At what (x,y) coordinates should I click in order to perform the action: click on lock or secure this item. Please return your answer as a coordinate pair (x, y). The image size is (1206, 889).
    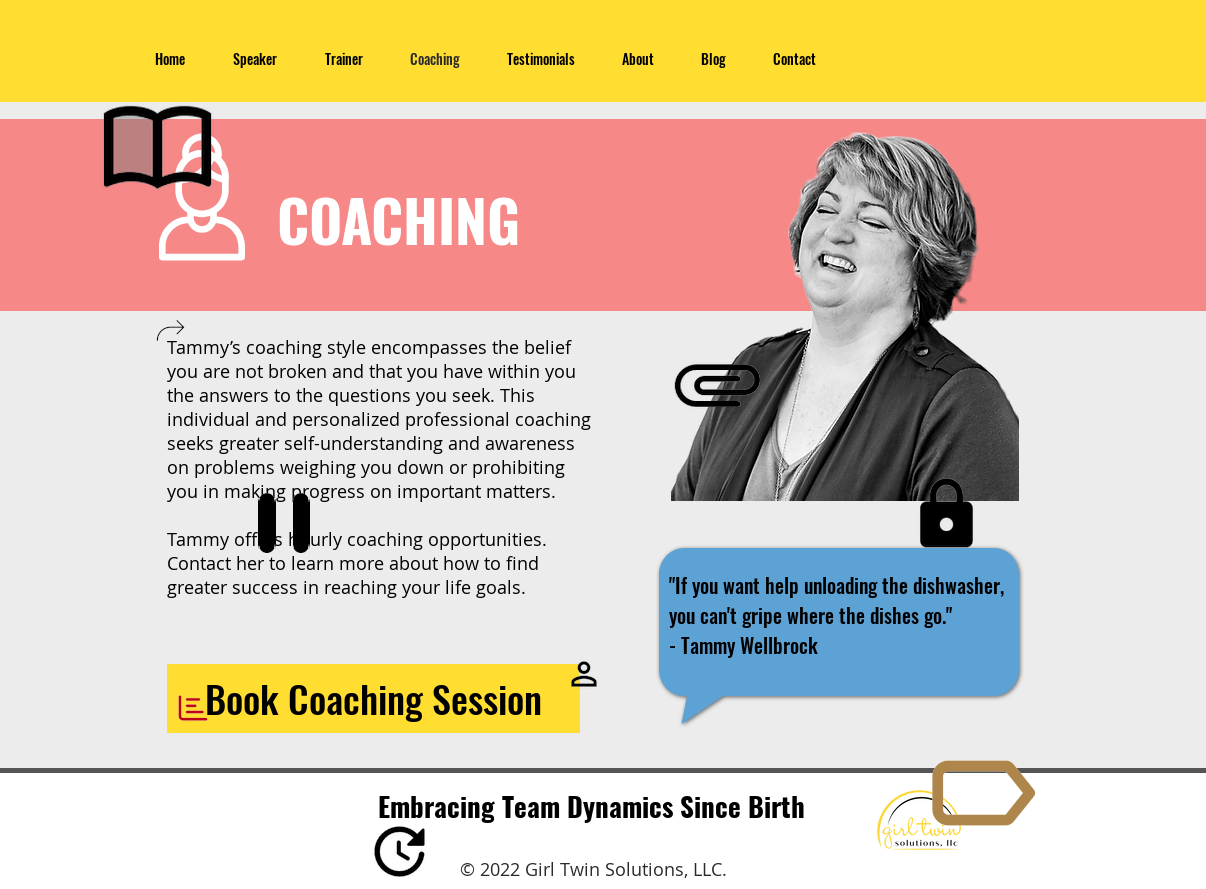
    Looking at the image, I should click on (946, 514).